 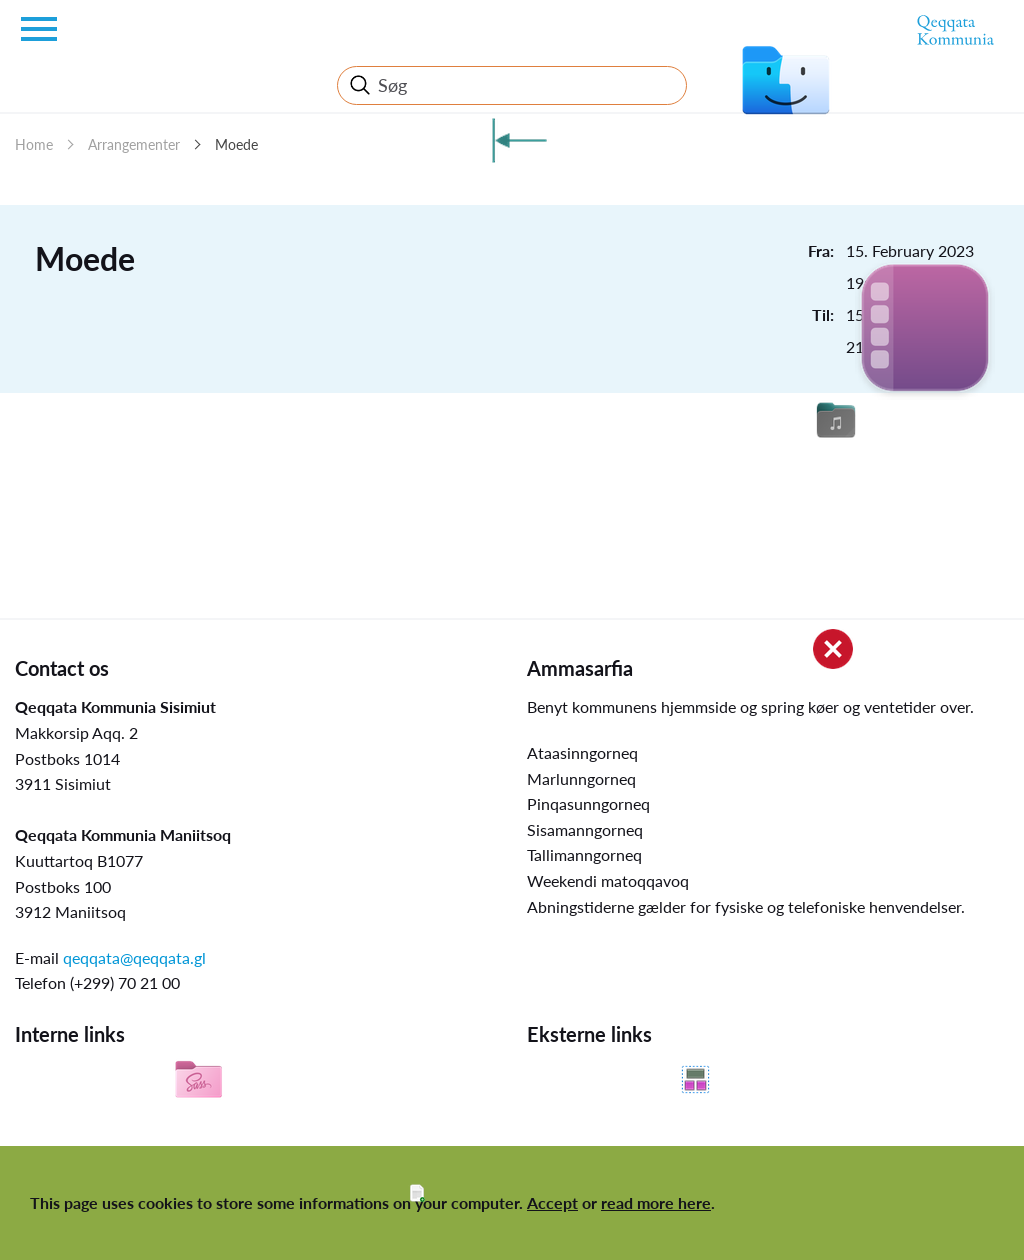 What do you see at coordinates (198, 1080) in the screenshot?
I see `folder containing sass stylesheet files` at bounding box center [198, 1080].